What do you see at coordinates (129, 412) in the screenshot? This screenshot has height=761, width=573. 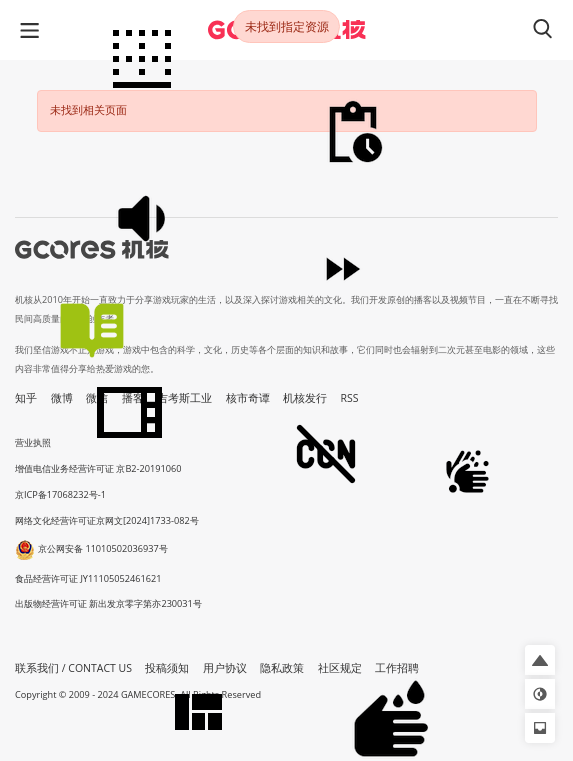 I see `toggle sidebar panel visibility` at bounding box center [129, 412].